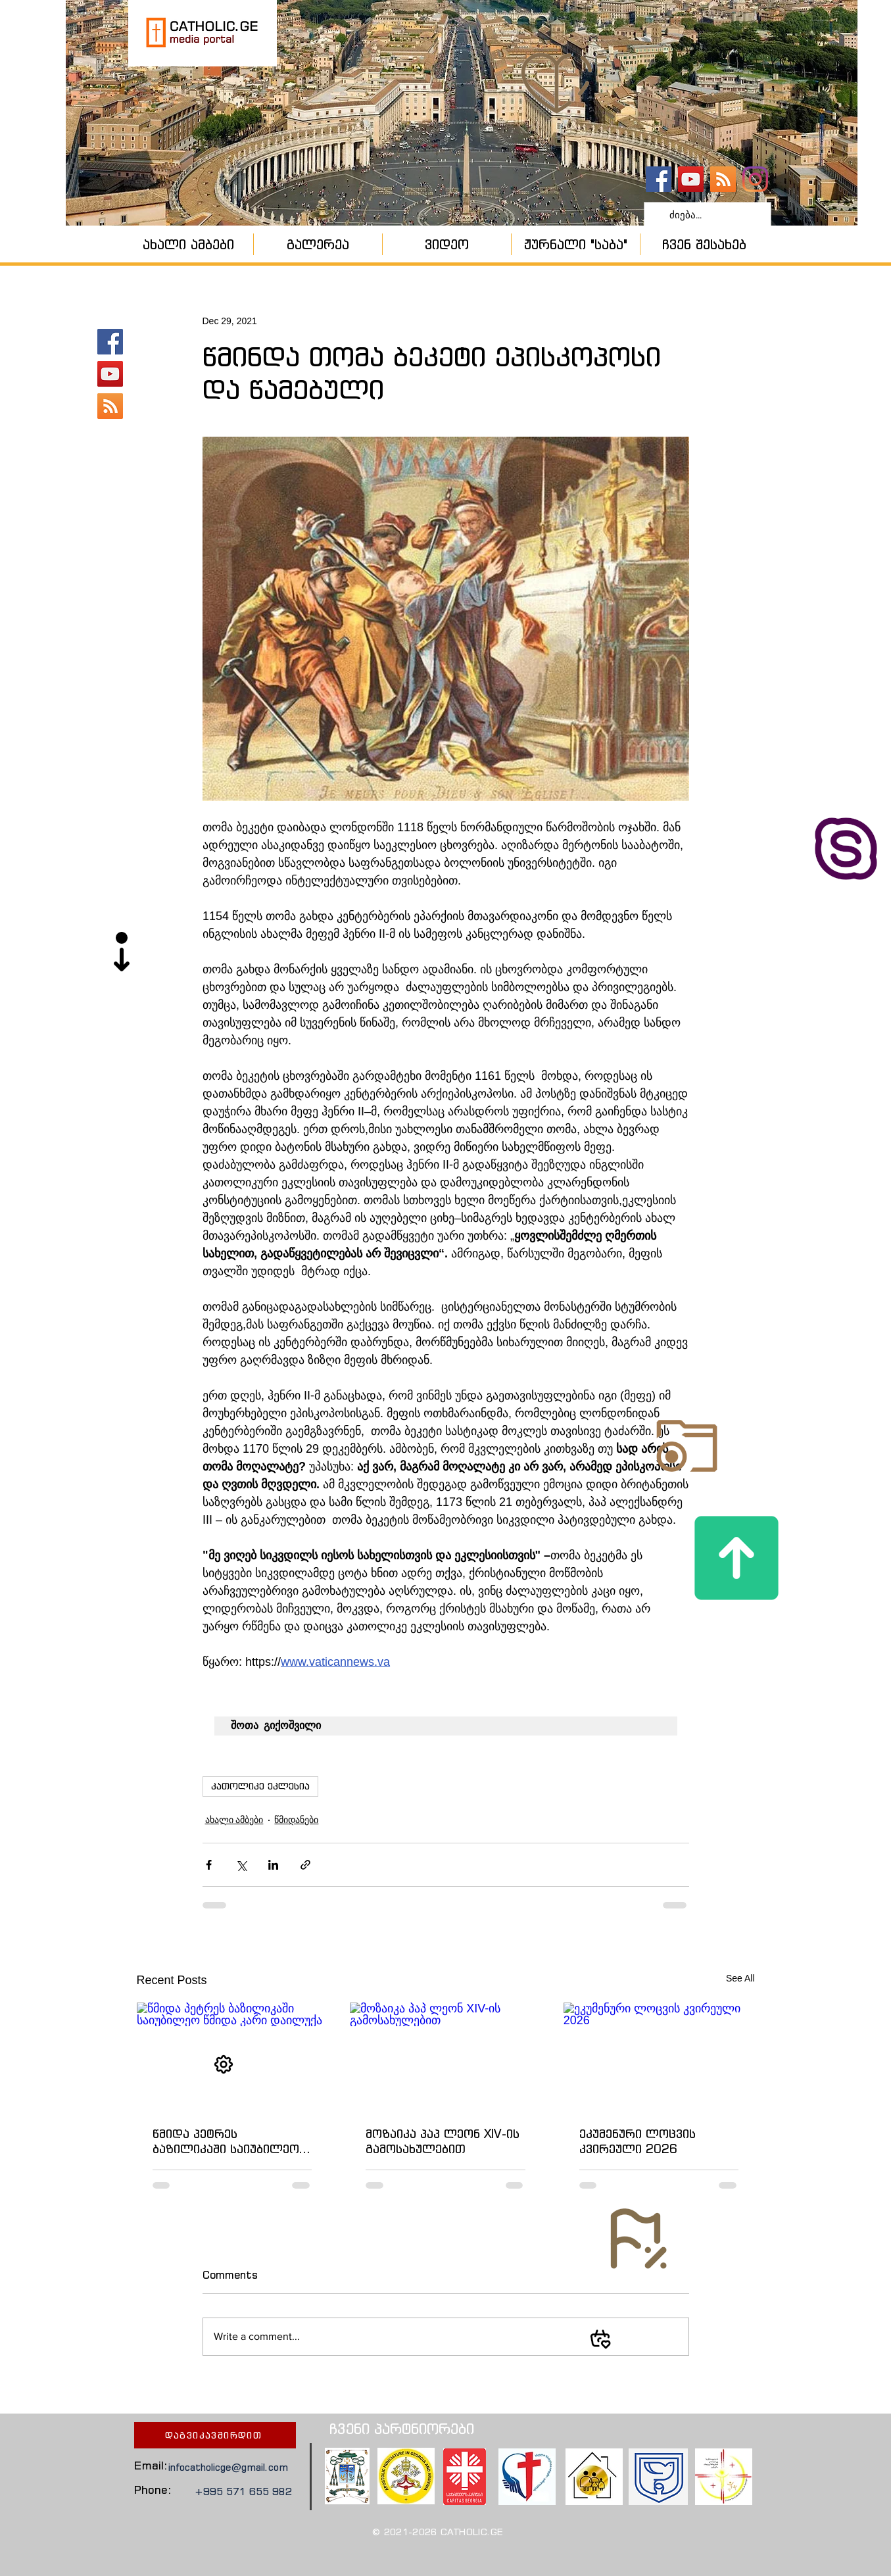  I want to click on open Skype app, so click(846, 848).